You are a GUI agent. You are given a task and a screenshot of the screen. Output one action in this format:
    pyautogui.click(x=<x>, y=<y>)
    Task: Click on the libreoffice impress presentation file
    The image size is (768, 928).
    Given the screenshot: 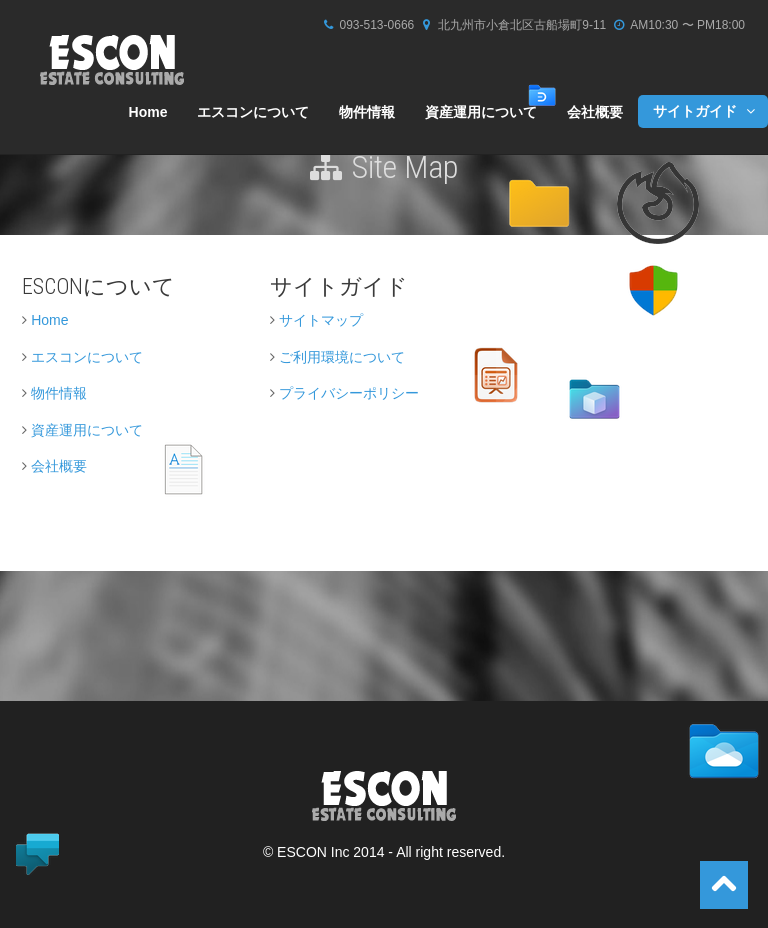 What is the action you would take?
    pyautogui.click(x=496, y=375)
    